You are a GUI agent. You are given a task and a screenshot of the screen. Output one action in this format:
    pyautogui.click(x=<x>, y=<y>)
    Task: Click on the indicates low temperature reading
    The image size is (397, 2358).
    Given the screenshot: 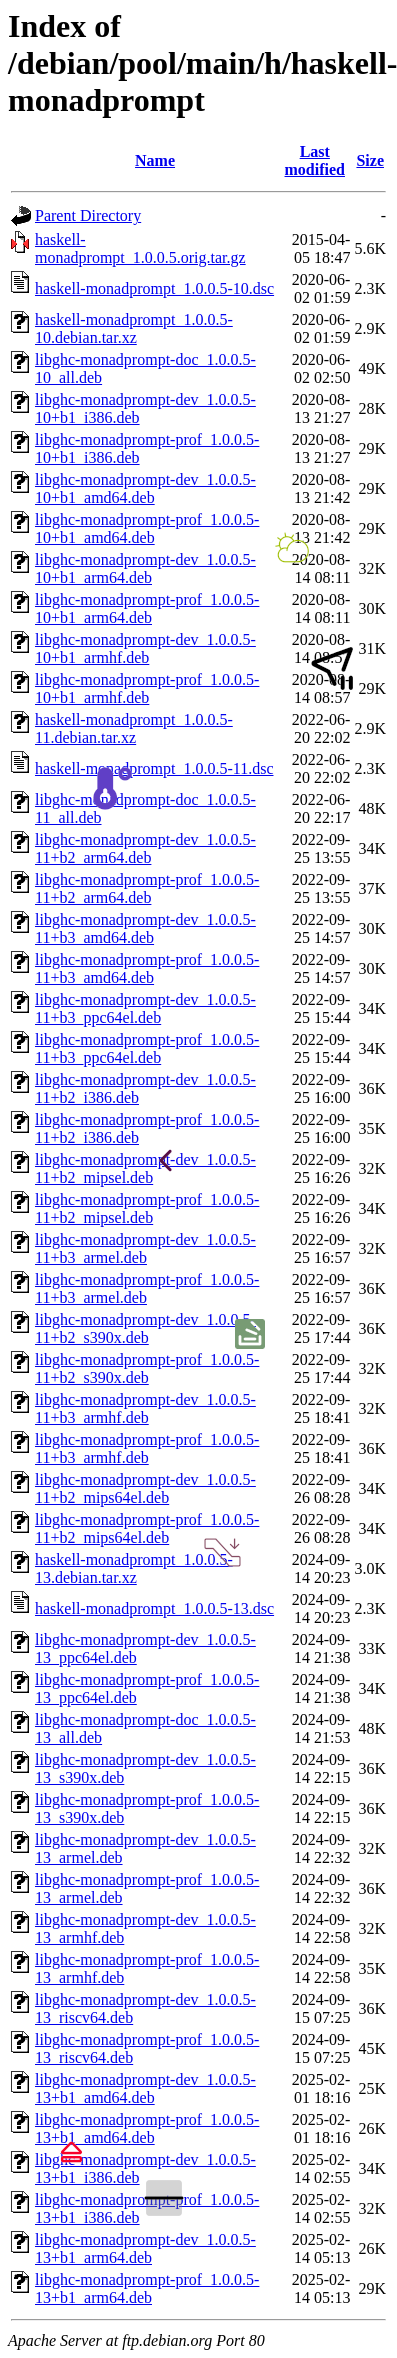 What is the action you would take?
    pyautogui.click(x=110, y=788)
    